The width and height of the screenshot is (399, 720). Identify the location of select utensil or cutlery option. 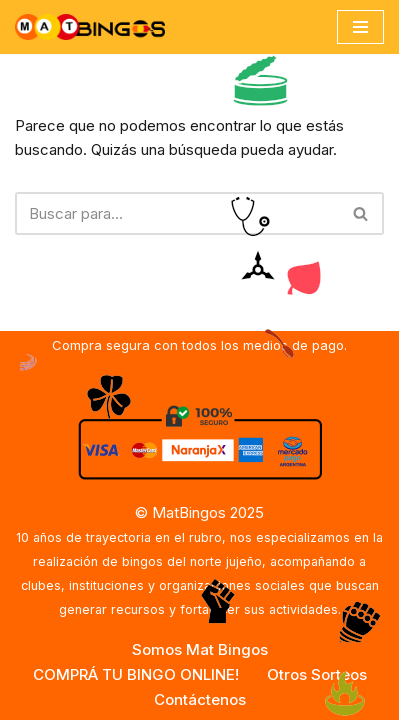
(279, 343).